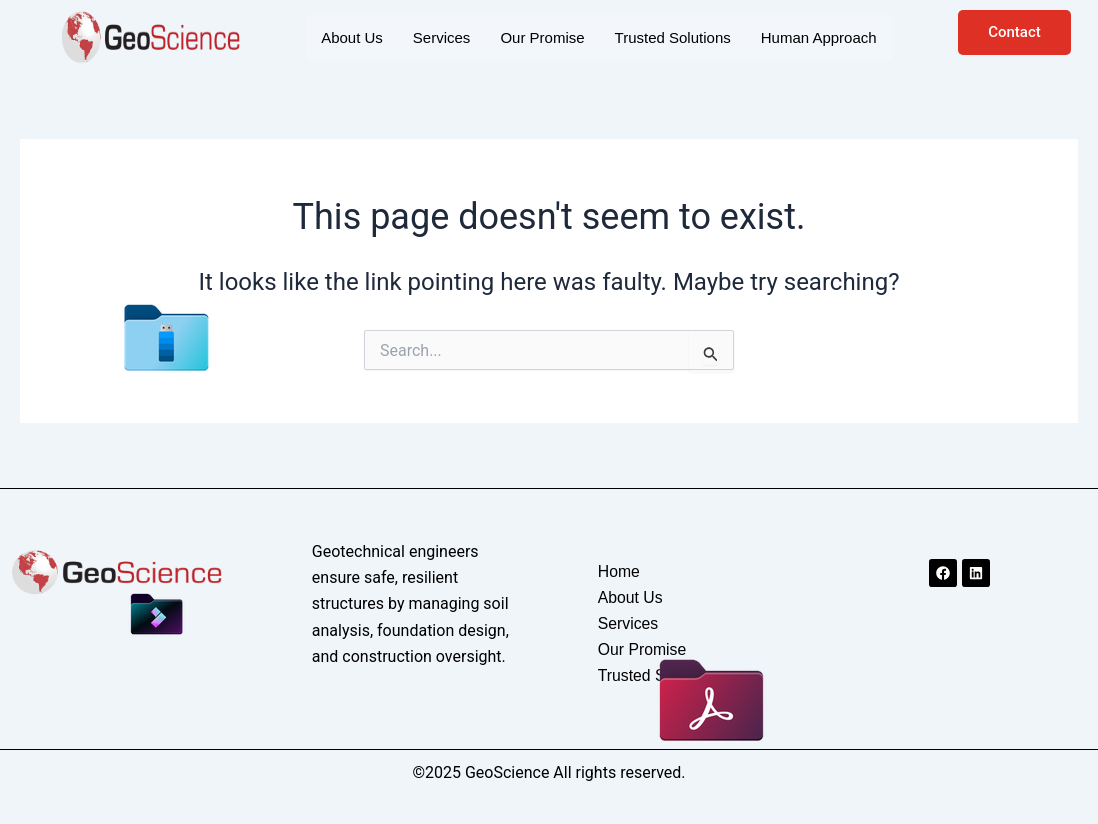 This screenshot has height=824, width=1098. Describe the element at coordinates (156, 615) in the screenshot. I see `open wondershare filmora go project files` at that location.